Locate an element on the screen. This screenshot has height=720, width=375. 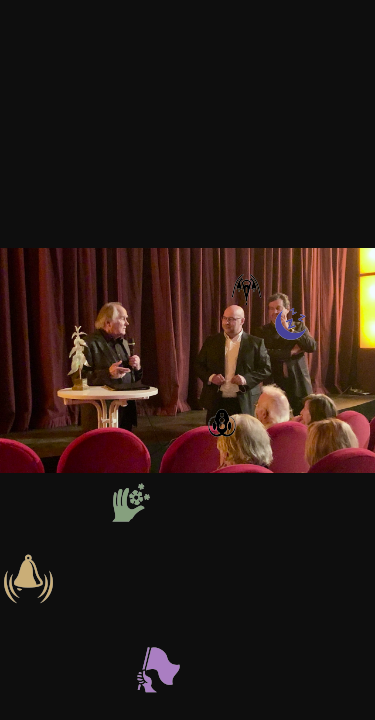
enable sleep or night mode is located at coordinates (291, 324).